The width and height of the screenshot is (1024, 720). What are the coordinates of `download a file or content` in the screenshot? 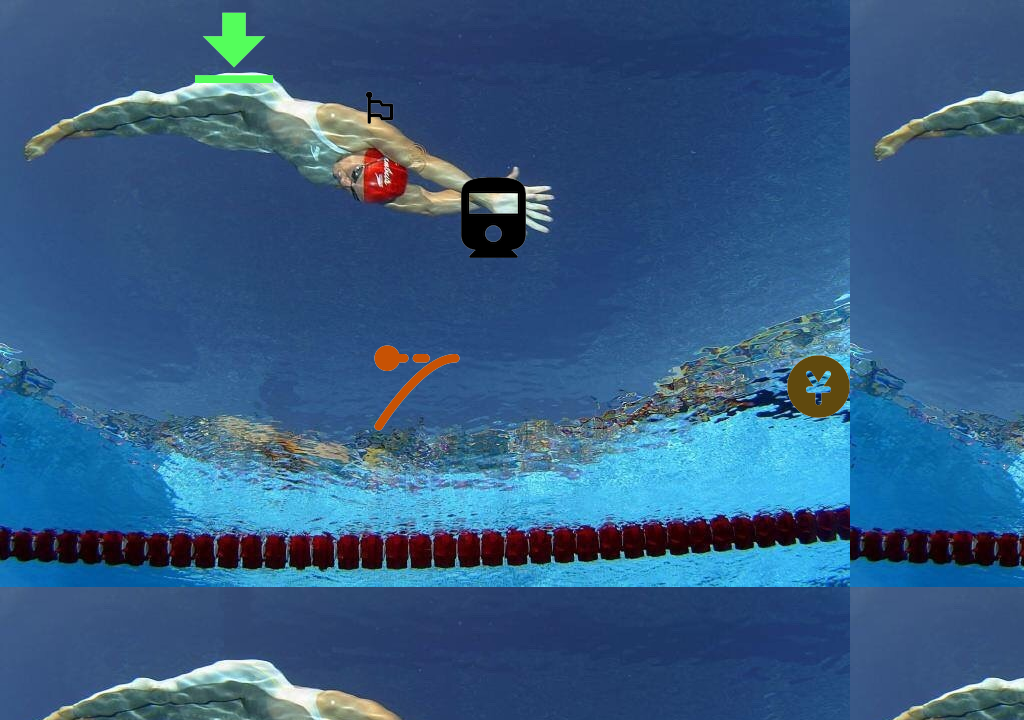 It's located at (234, 44).